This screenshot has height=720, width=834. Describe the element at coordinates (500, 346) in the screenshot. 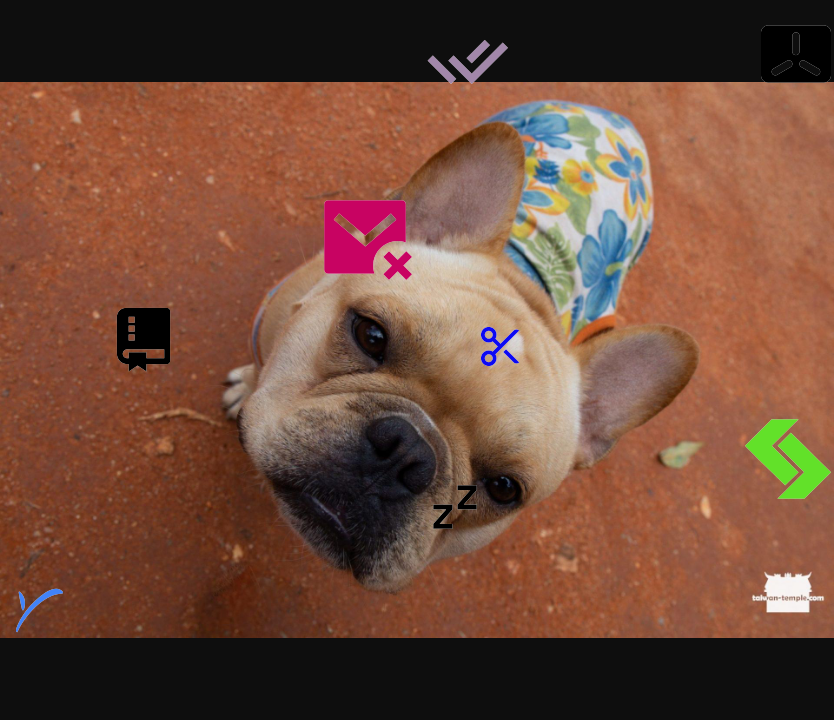

I see `cut selected content` at that location.